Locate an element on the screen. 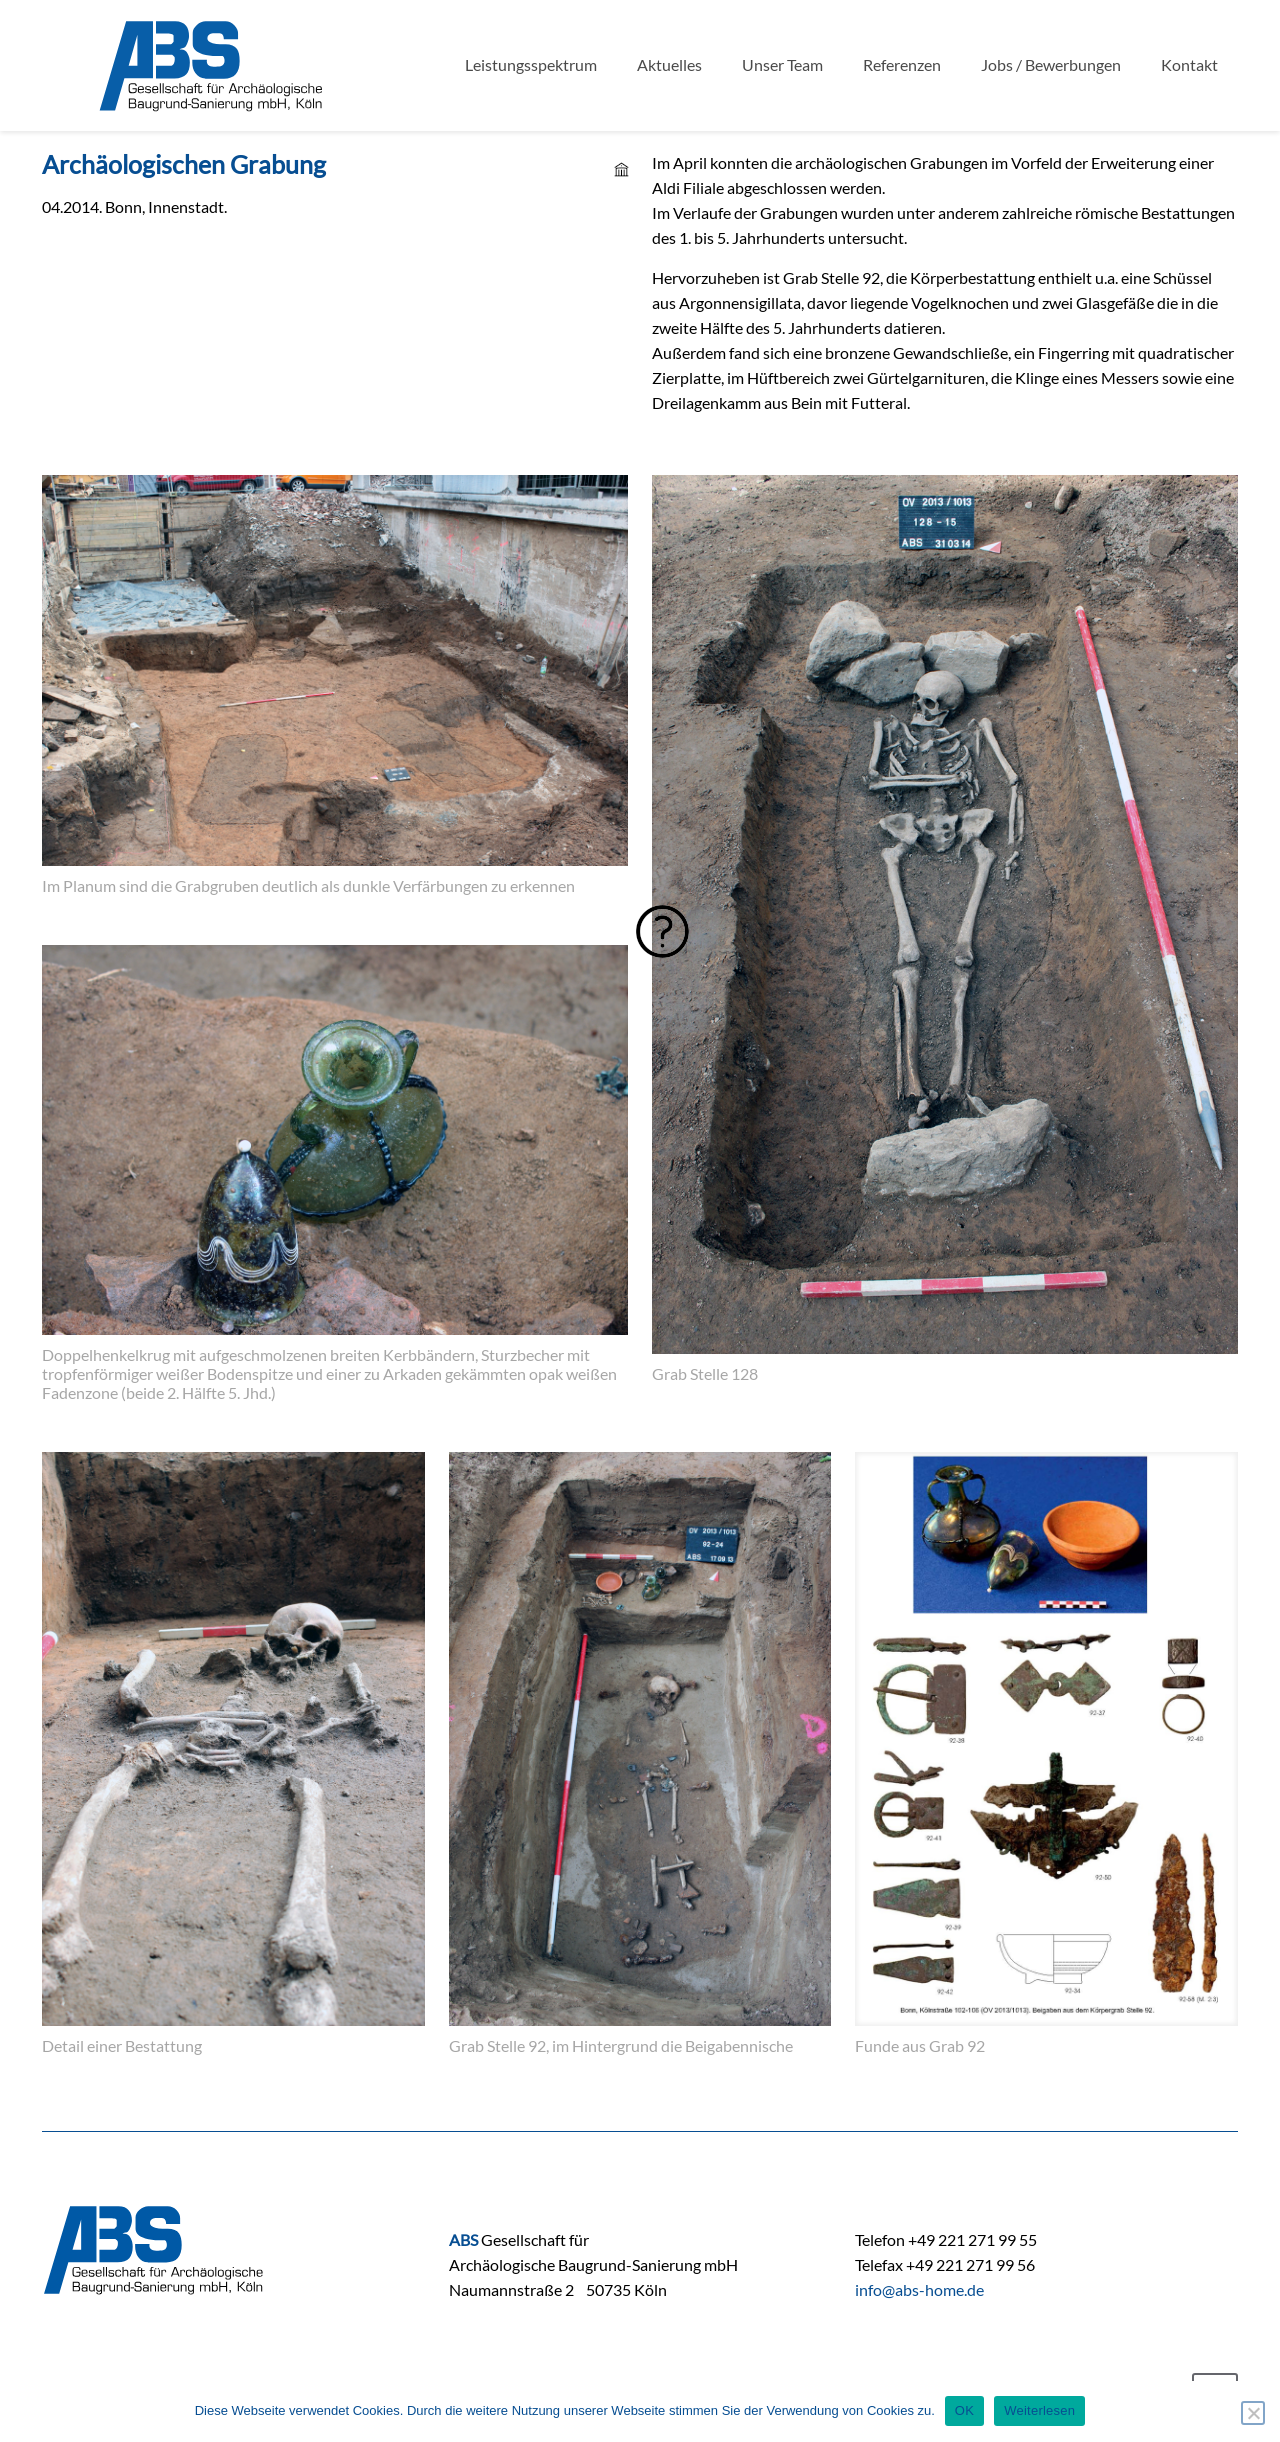 This screenshot has width=1280, height=2442. access library or archives is located at coordinates (621, 169).